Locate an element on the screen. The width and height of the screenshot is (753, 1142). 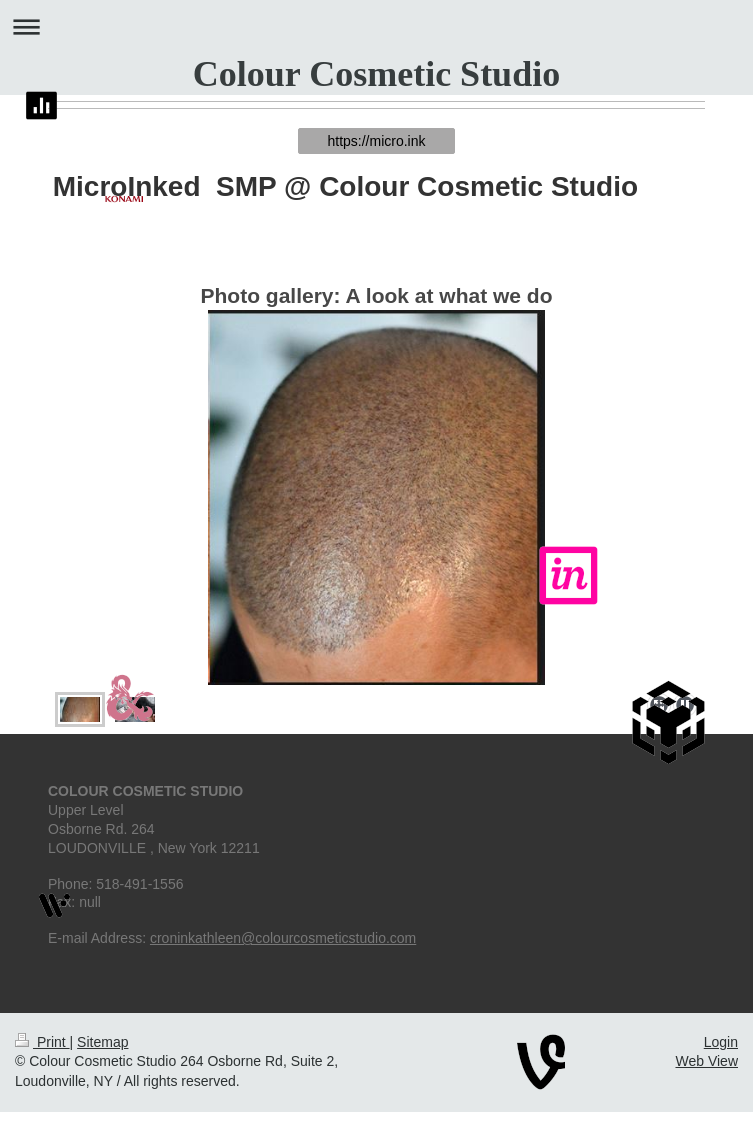
vine app logo is located at coordinates (541, 1062).